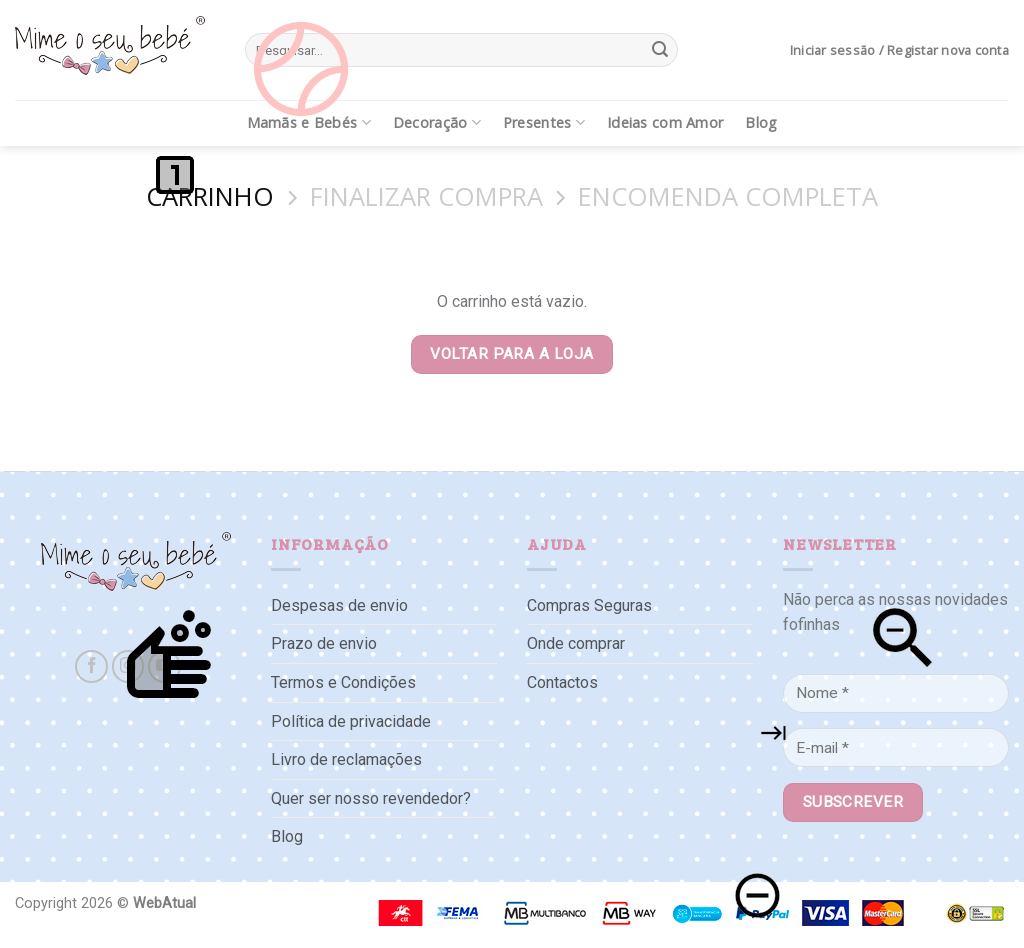  What do you see at coordinates (903, 638) in the screenshot?
I see `zoom out to see more of the view` at bounding box center [903, 638].